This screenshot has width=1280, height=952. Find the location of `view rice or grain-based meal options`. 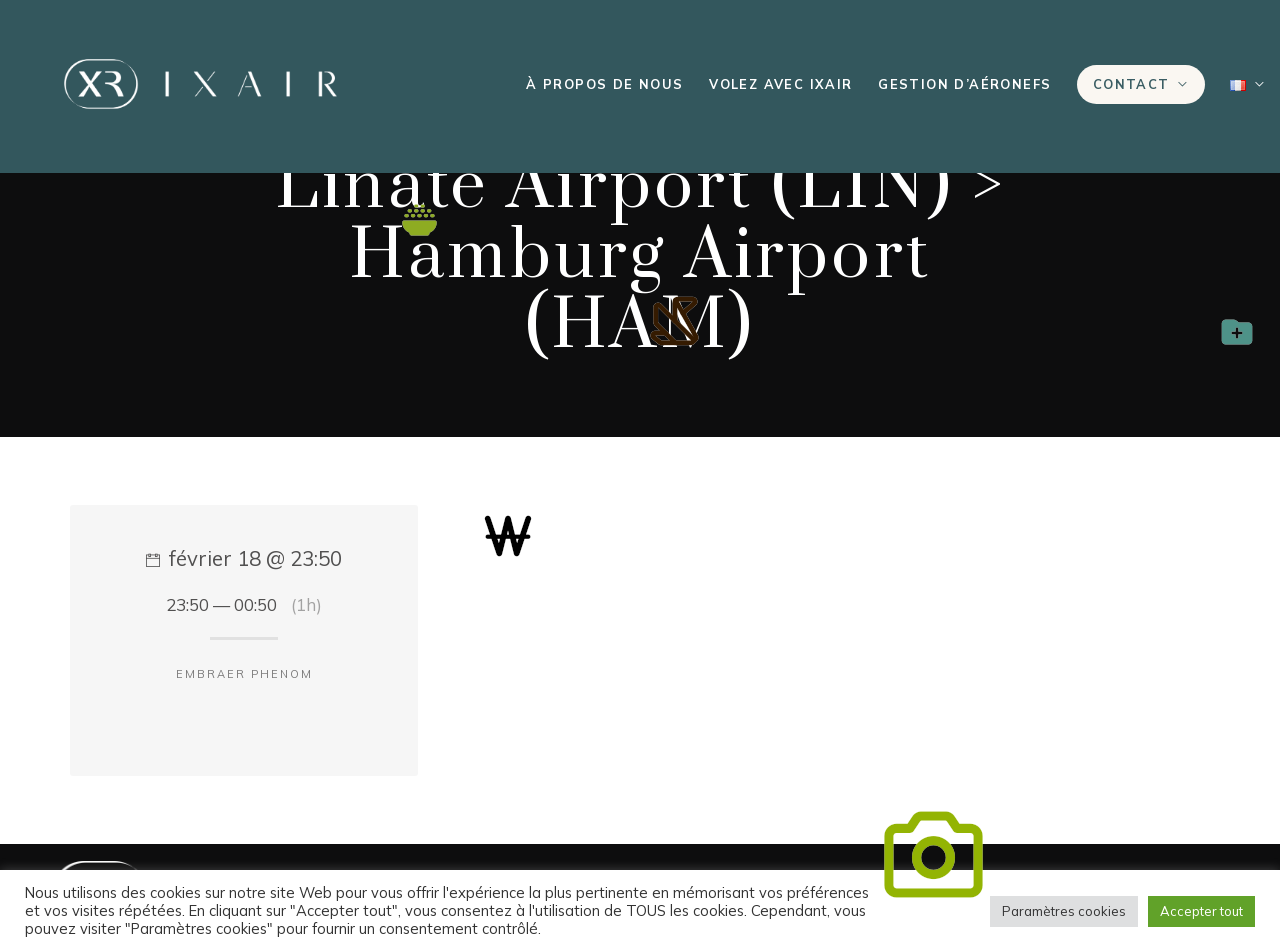

view rice or grain-based meal options is located at coordinates (419, 220).